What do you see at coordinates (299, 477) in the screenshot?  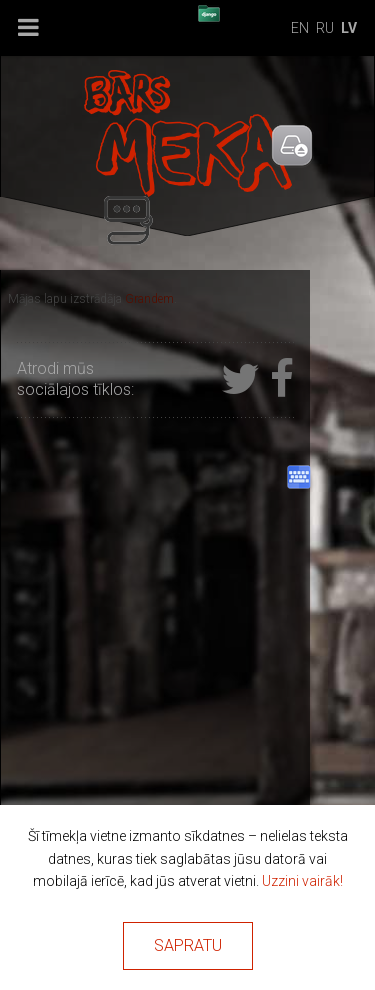 I see `access keyboard and input device settings` at bounding box center [299, 477].